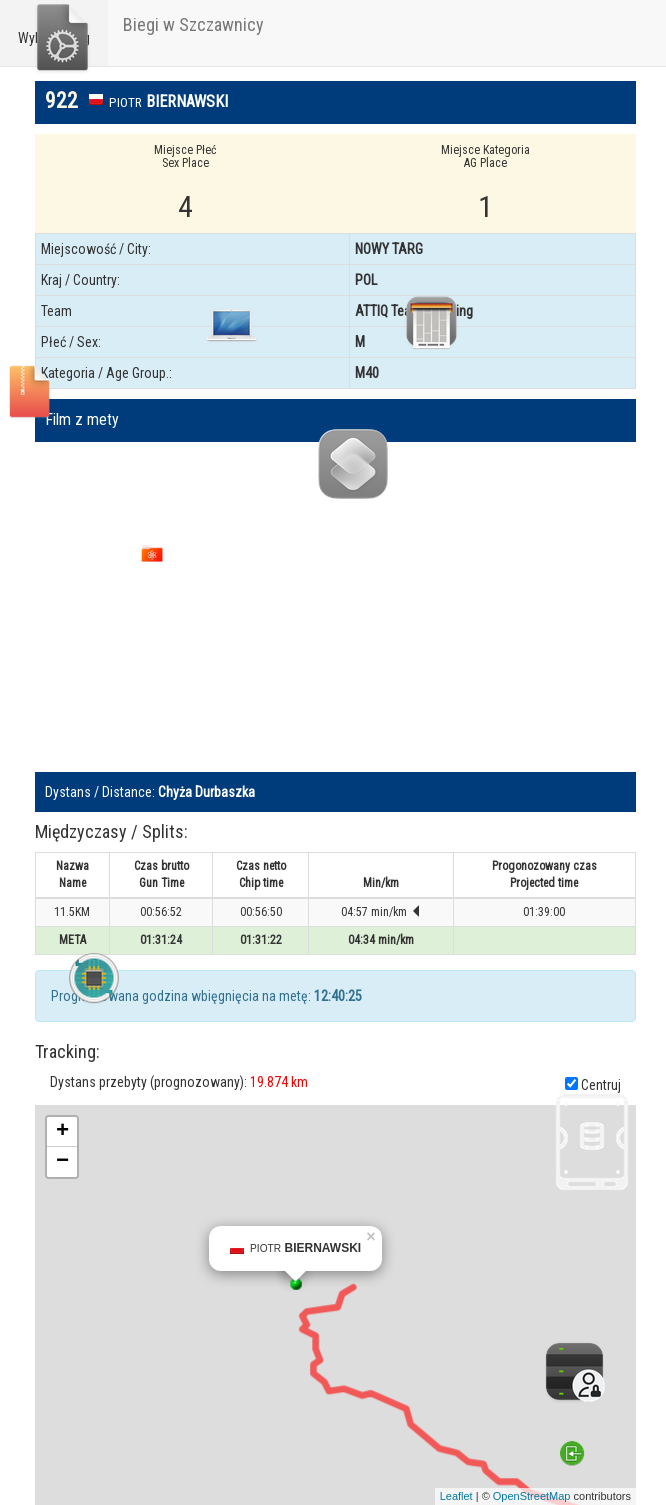 The height and width of the screenshot is (1505, 666). I want to click on a desktop application or executable file, so click(62, 38).